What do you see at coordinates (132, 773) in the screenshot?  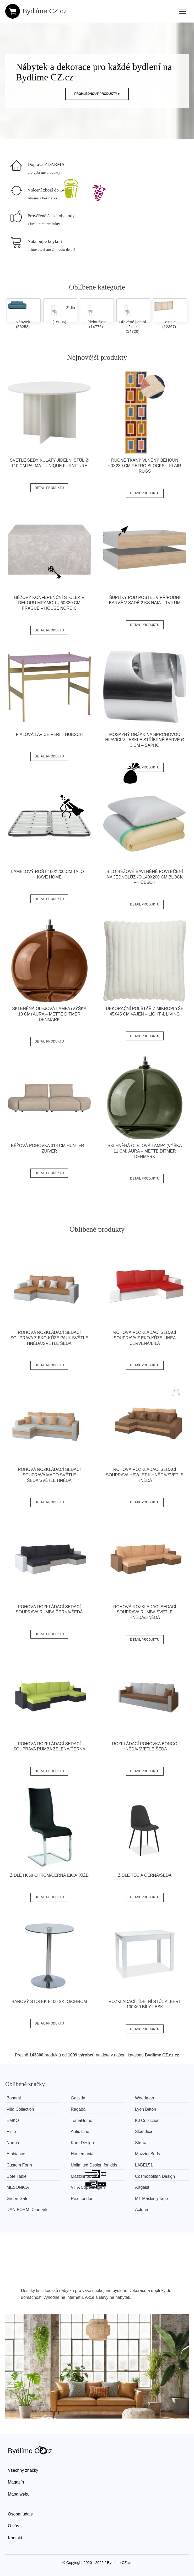 I see `swap or exchange items in inventory` at bounding box center [132, 773].